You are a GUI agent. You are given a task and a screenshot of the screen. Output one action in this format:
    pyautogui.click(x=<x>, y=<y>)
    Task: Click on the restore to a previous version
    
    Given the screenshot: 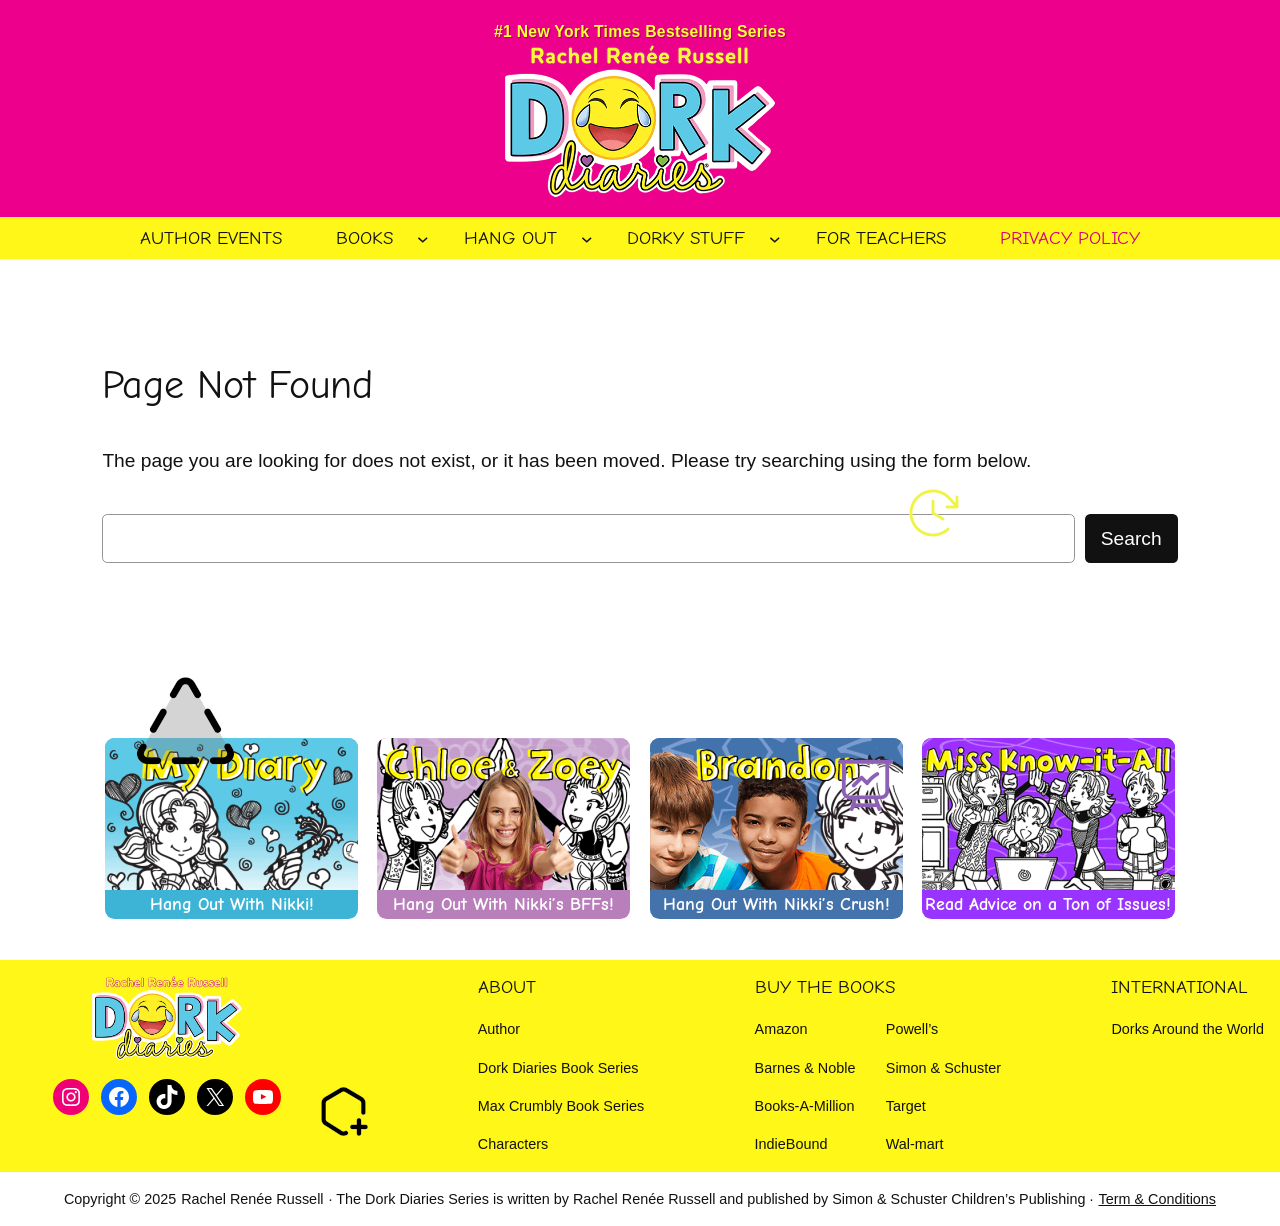 What is the action you would take?
    pyautogui.click(x=933, y=513)
    